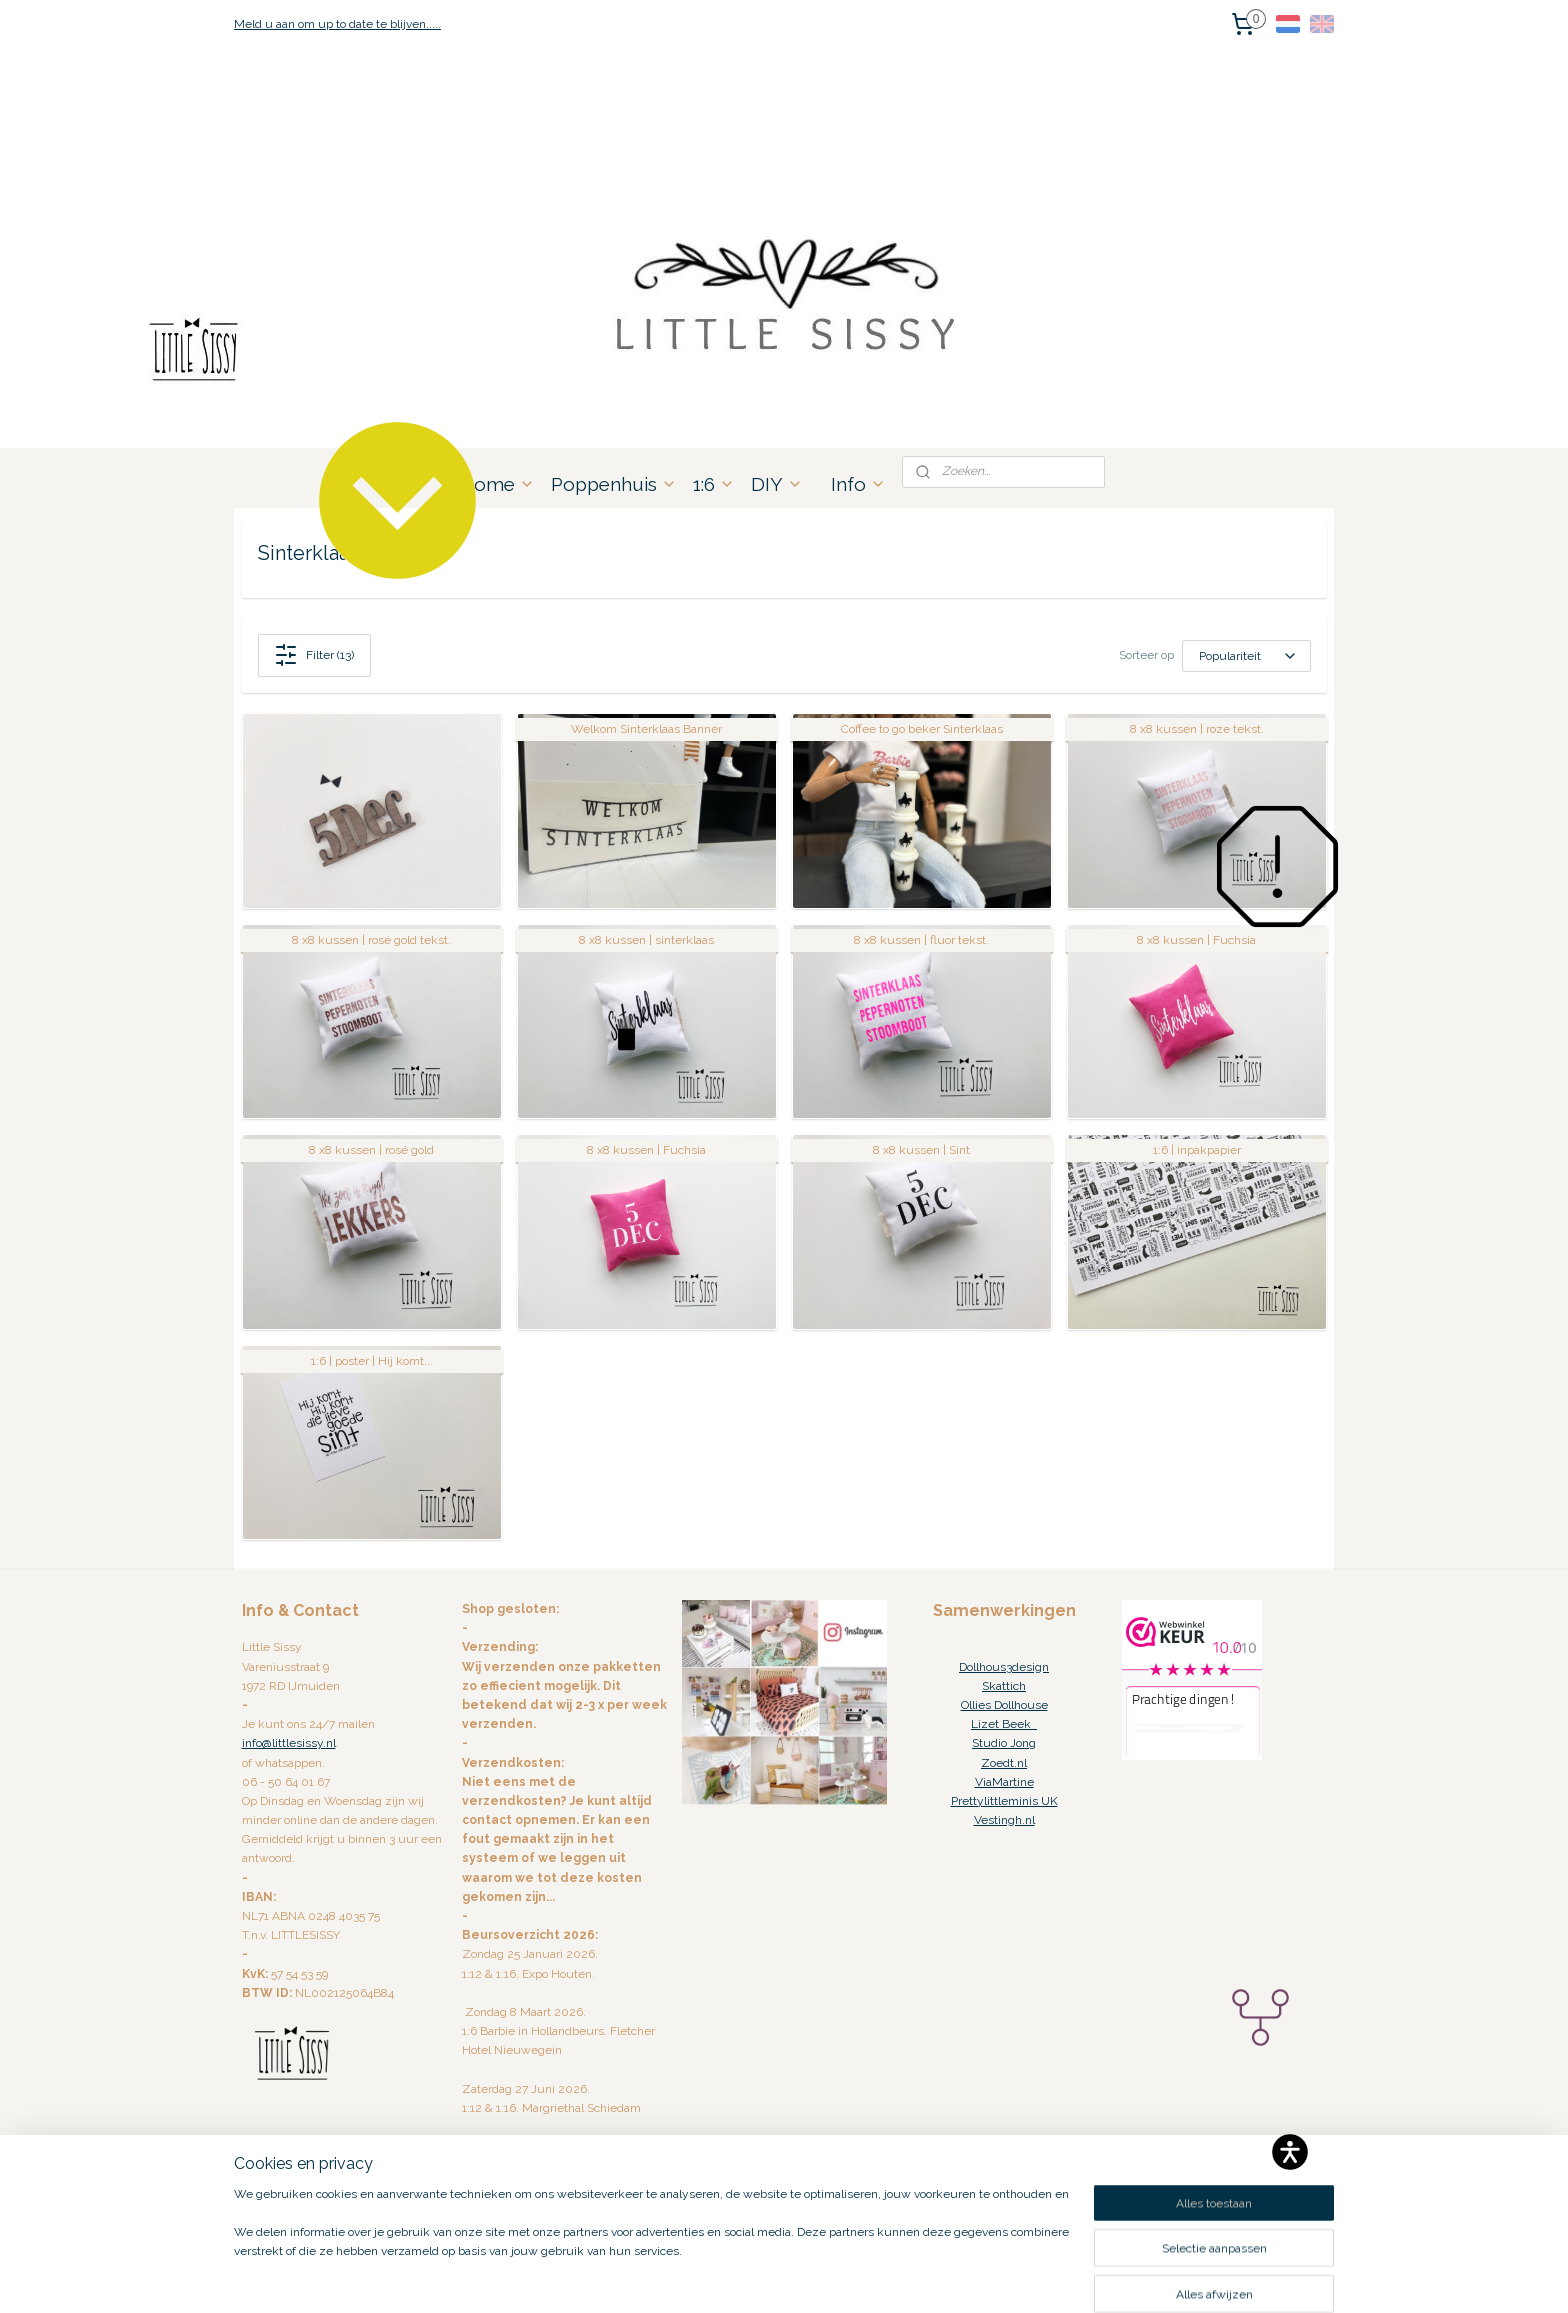 The width and height of the screenshot is (1568, 2313). I want to click on indicates battery level at approximately 80%, so click(626, 1033).